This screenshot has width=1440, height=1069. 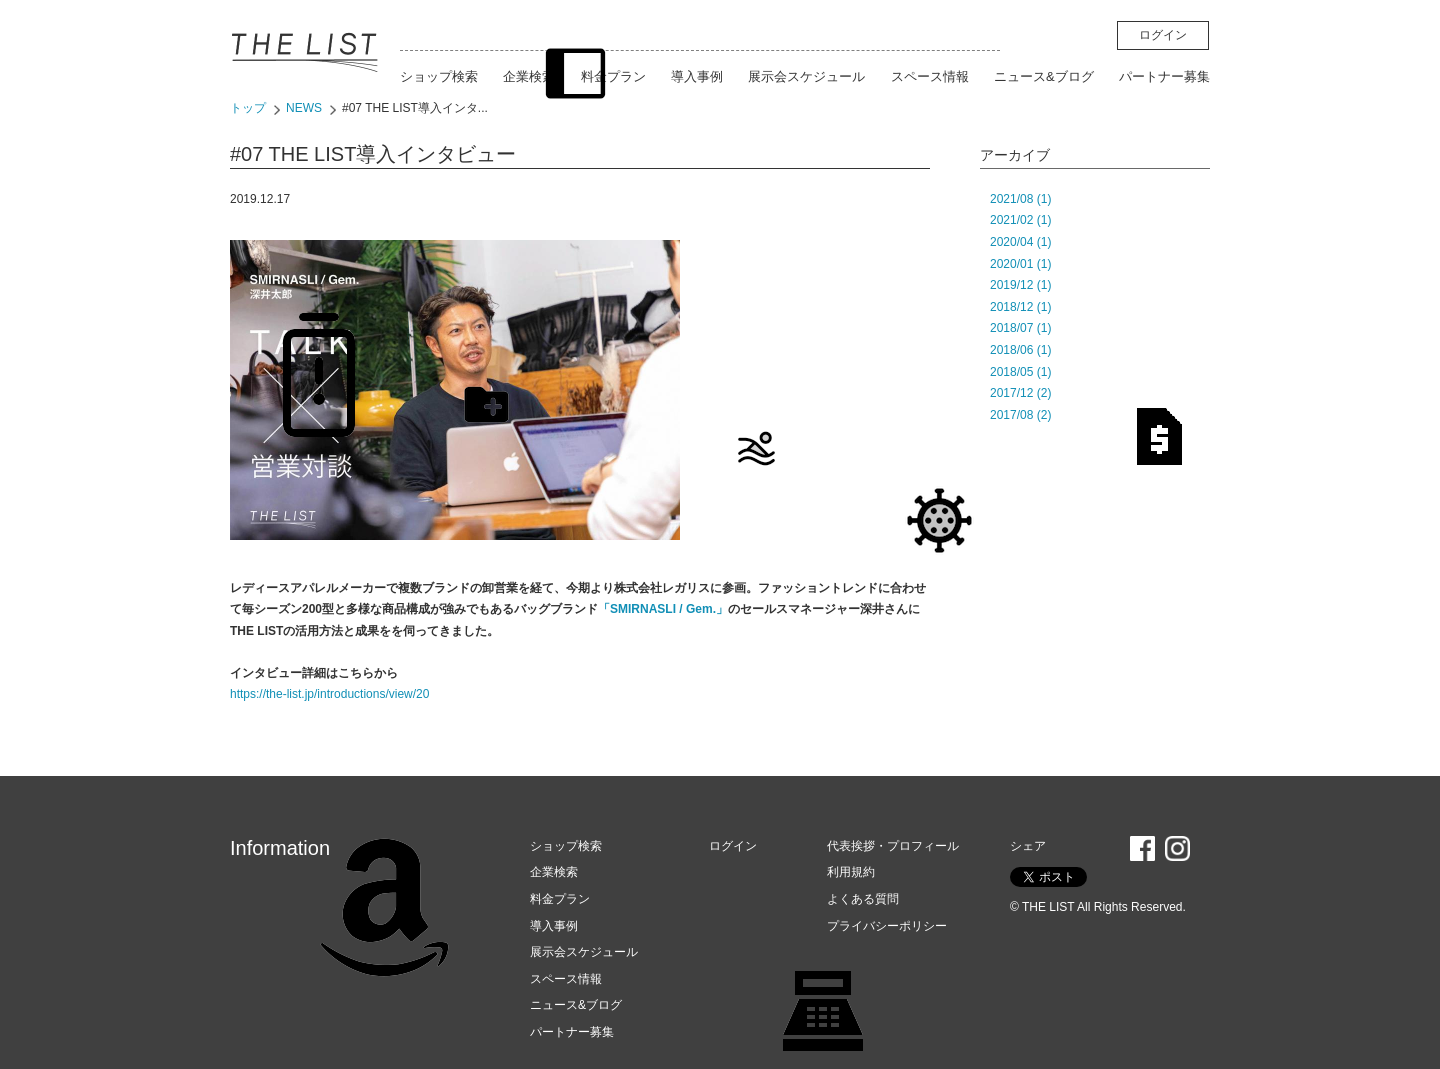 I want to click on open the Amazon app or website, so click(x=384, y=907).